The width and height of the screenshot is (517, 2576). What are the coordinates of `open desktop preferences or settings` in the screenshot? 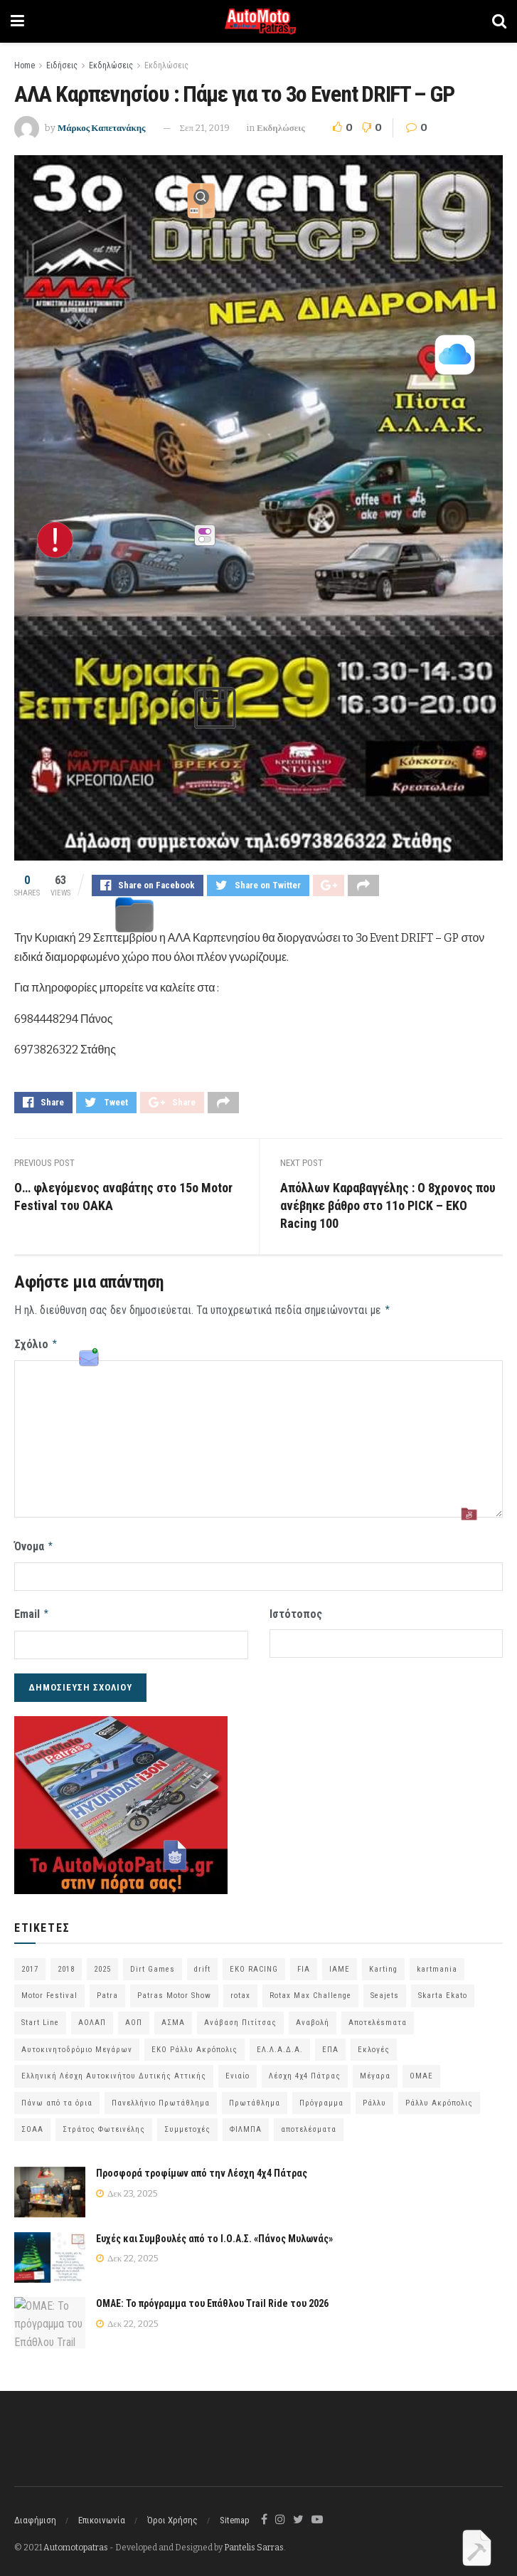 It's located at (205, 535).